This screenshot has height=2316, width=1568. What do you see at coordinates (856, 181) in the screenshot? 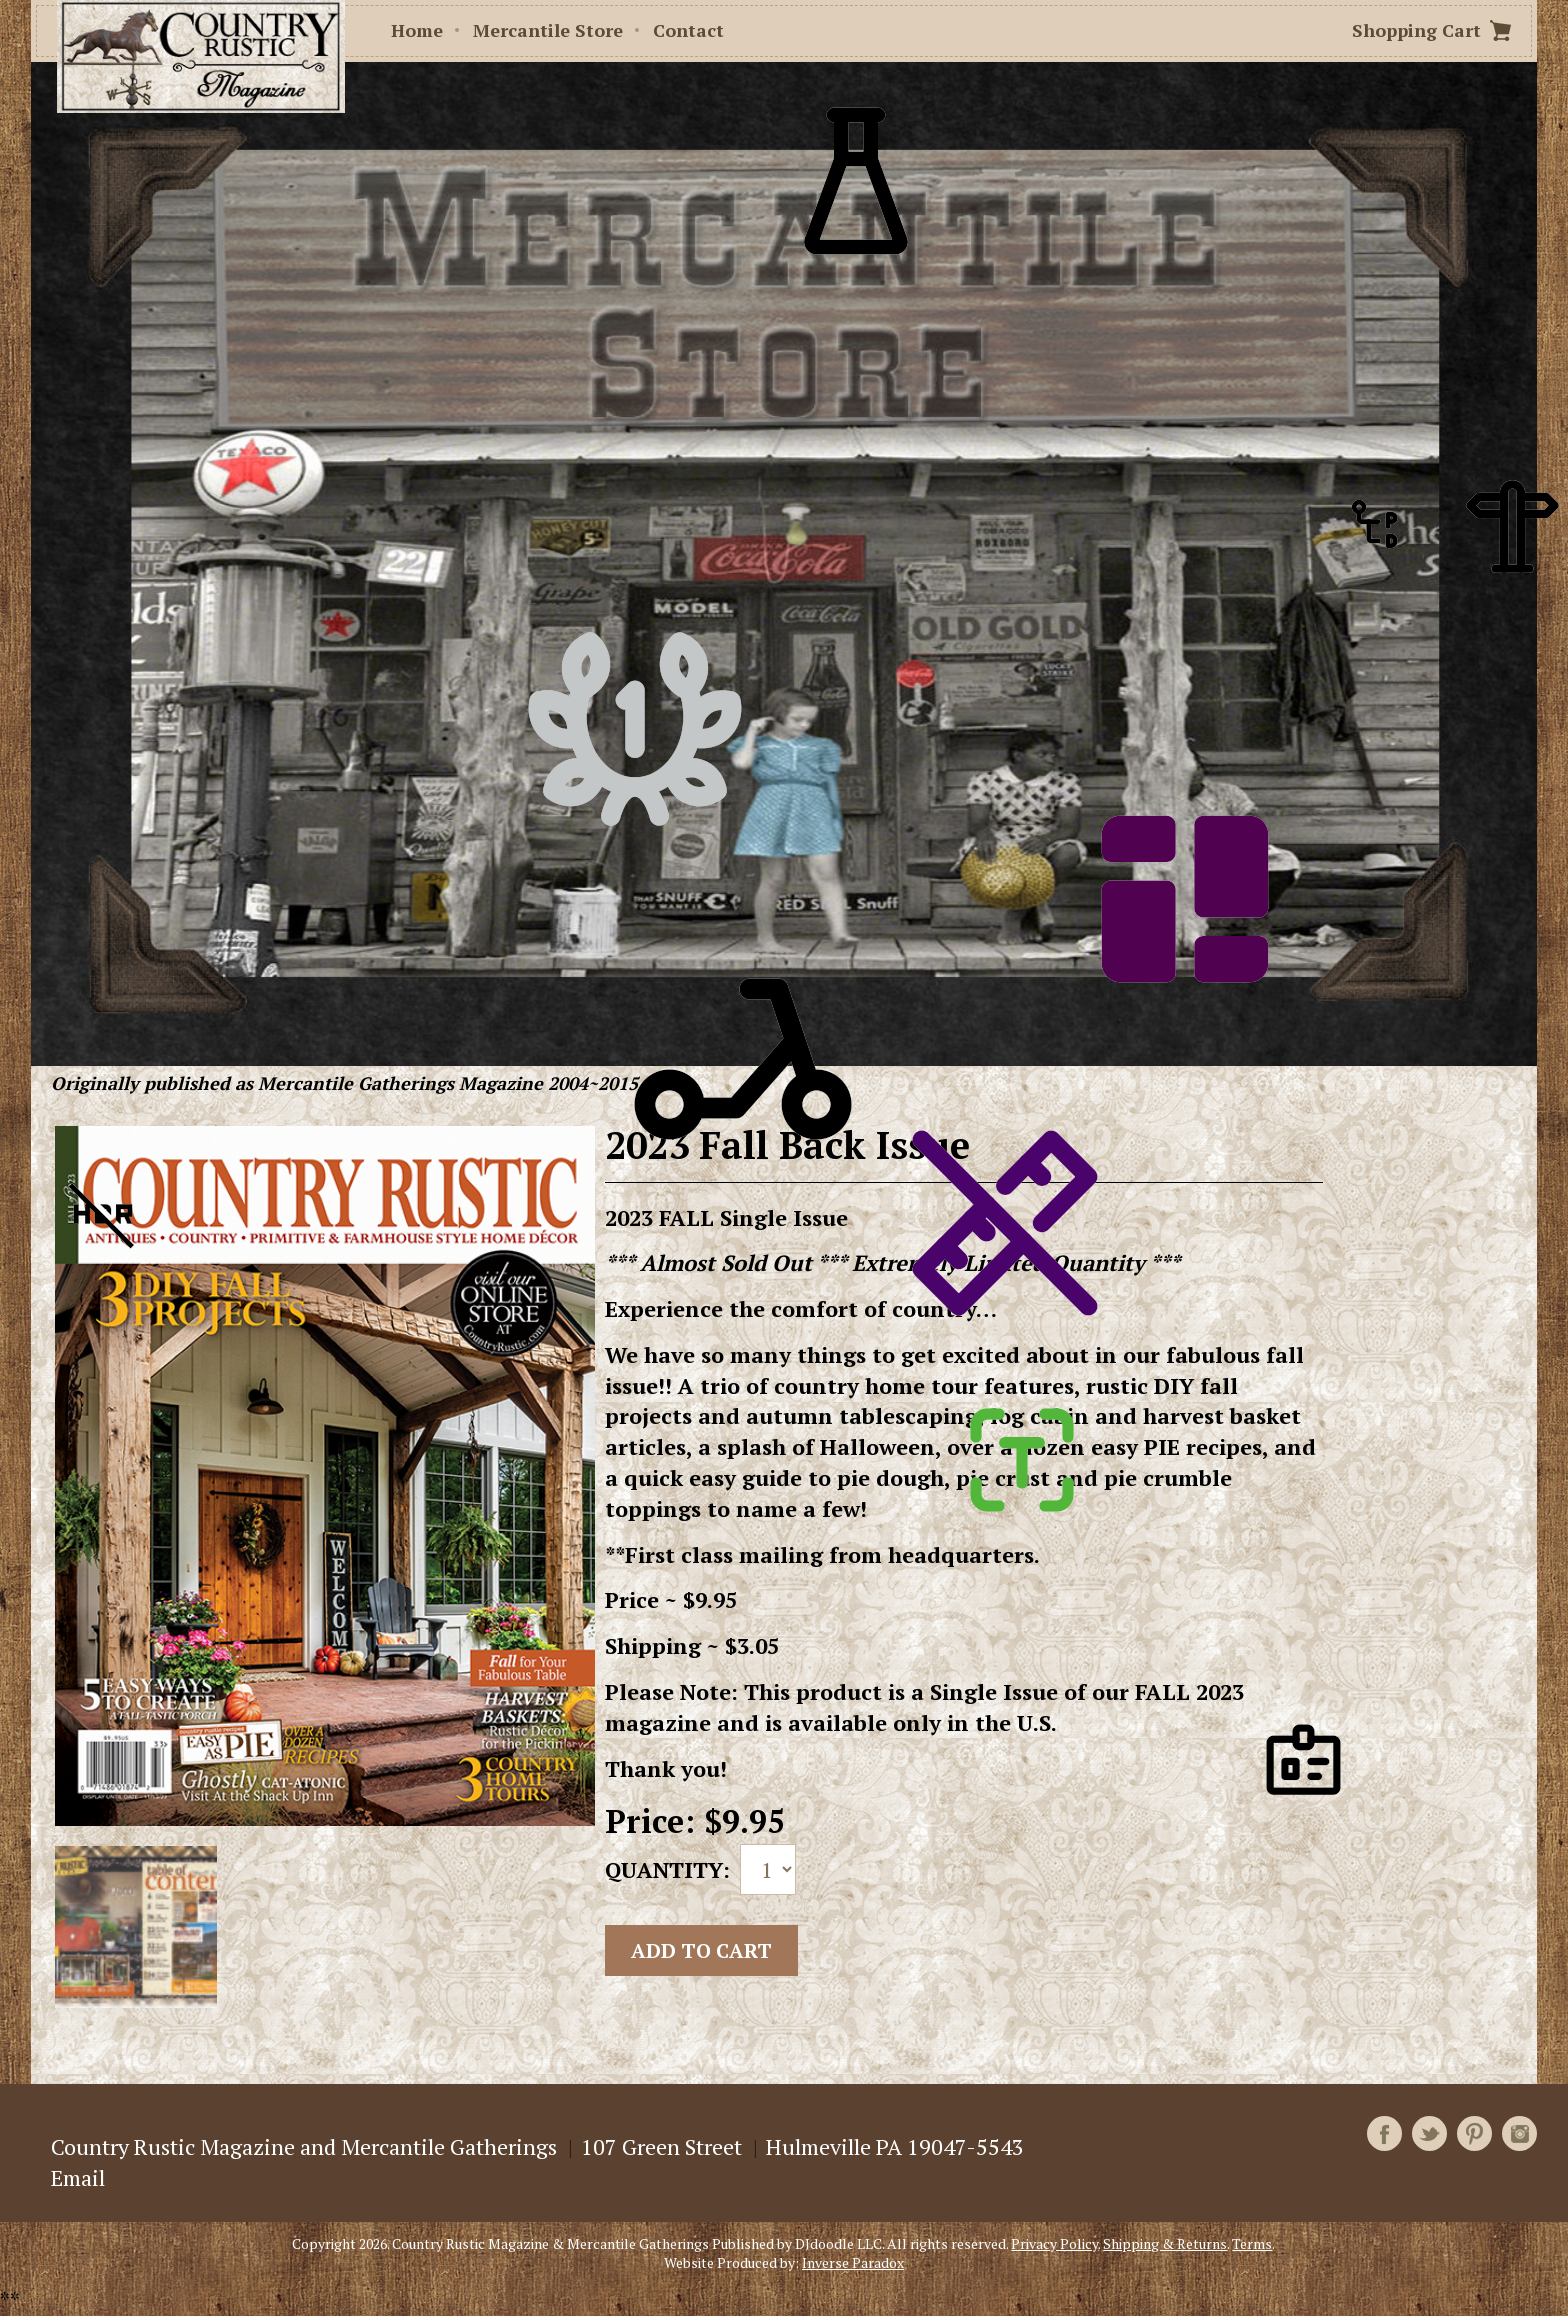
I see `access science or laboratory features` at bounding box center [856, 181].